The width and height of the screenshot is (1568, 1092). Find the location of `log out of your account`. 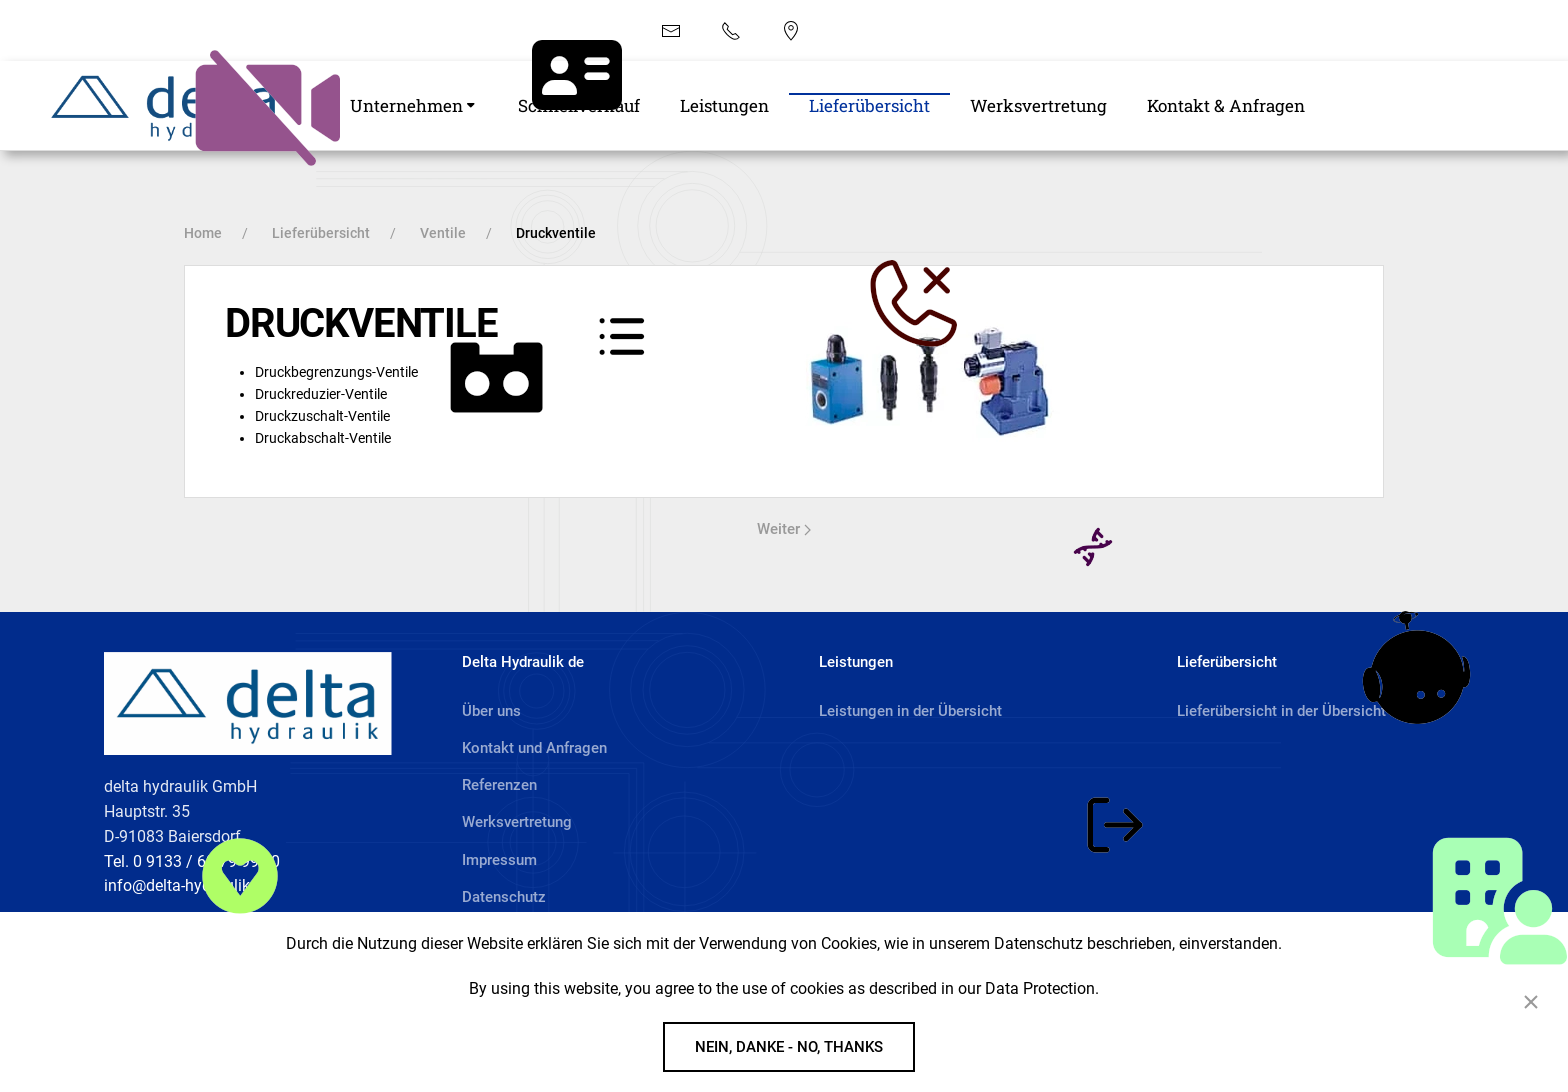

log out of your account is located at coordinates (1115, 825).